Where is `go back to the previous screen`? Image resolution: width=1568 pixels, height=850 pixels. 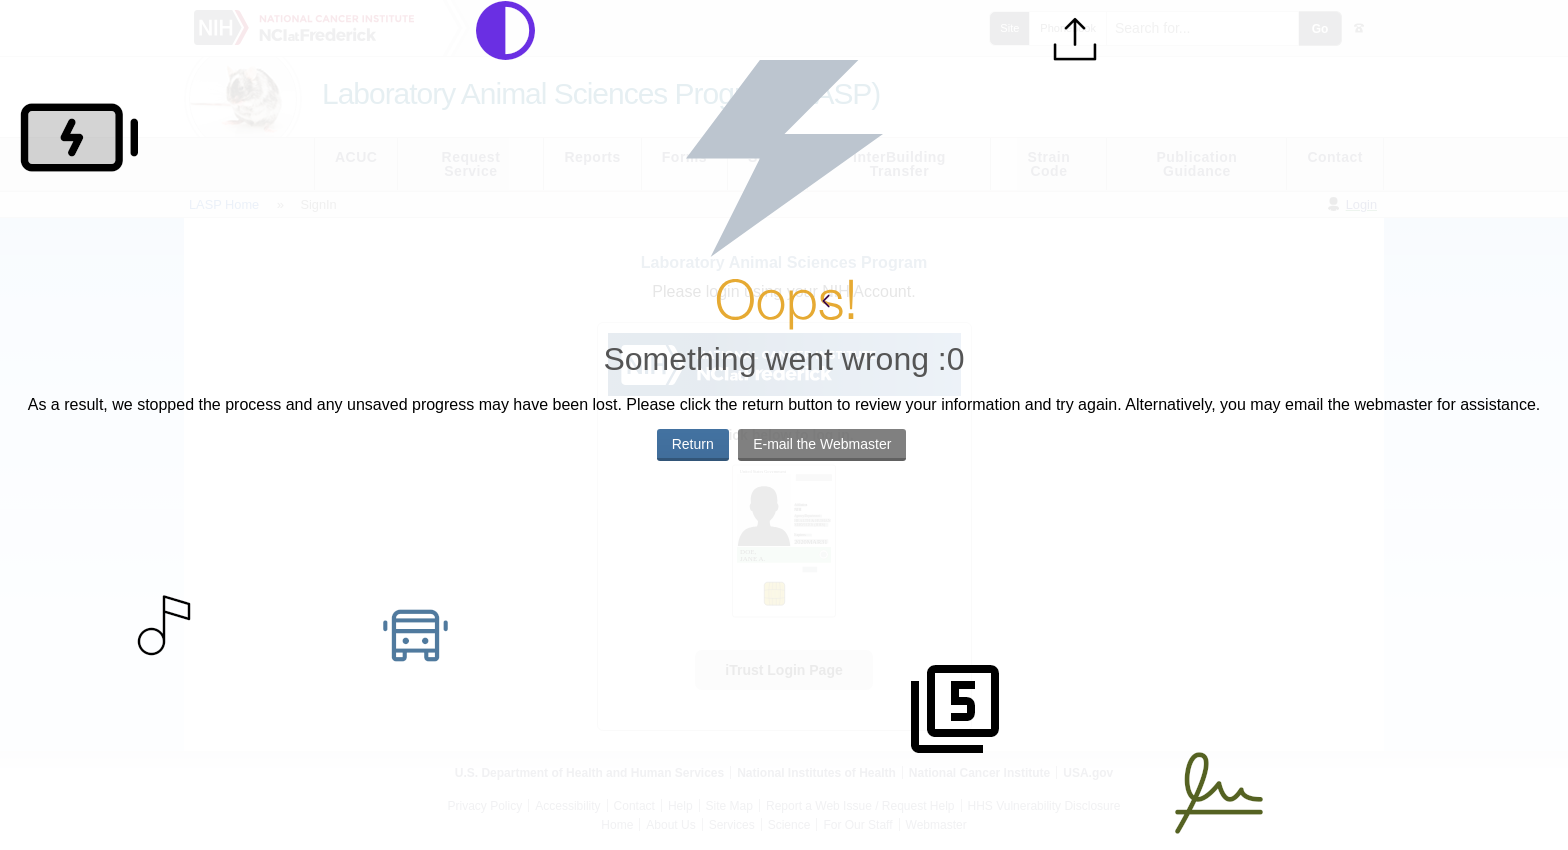 go back to the previous screen is located at coordinates (826, 301).